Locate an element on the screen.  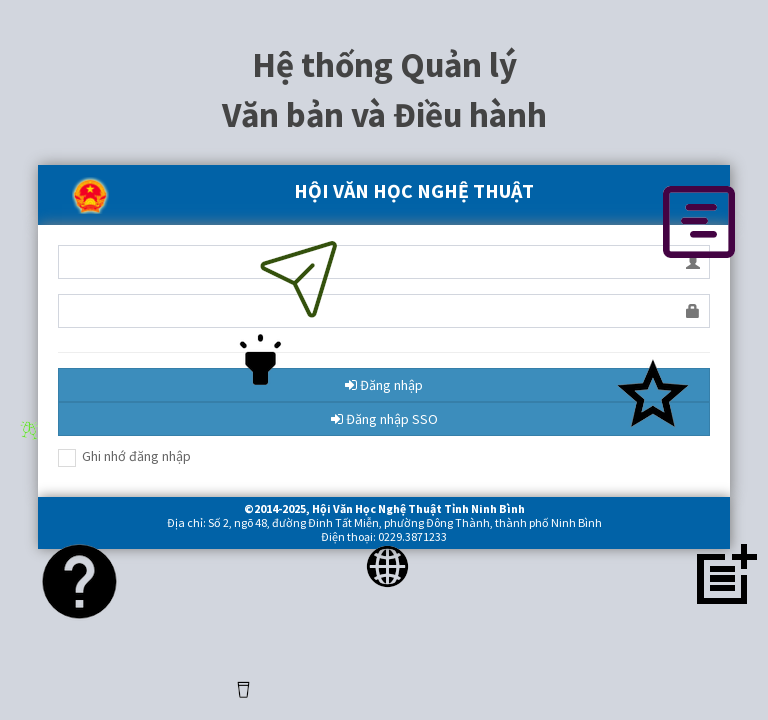
celebrate a milestone or achievement is located at coordinates (29, 430).